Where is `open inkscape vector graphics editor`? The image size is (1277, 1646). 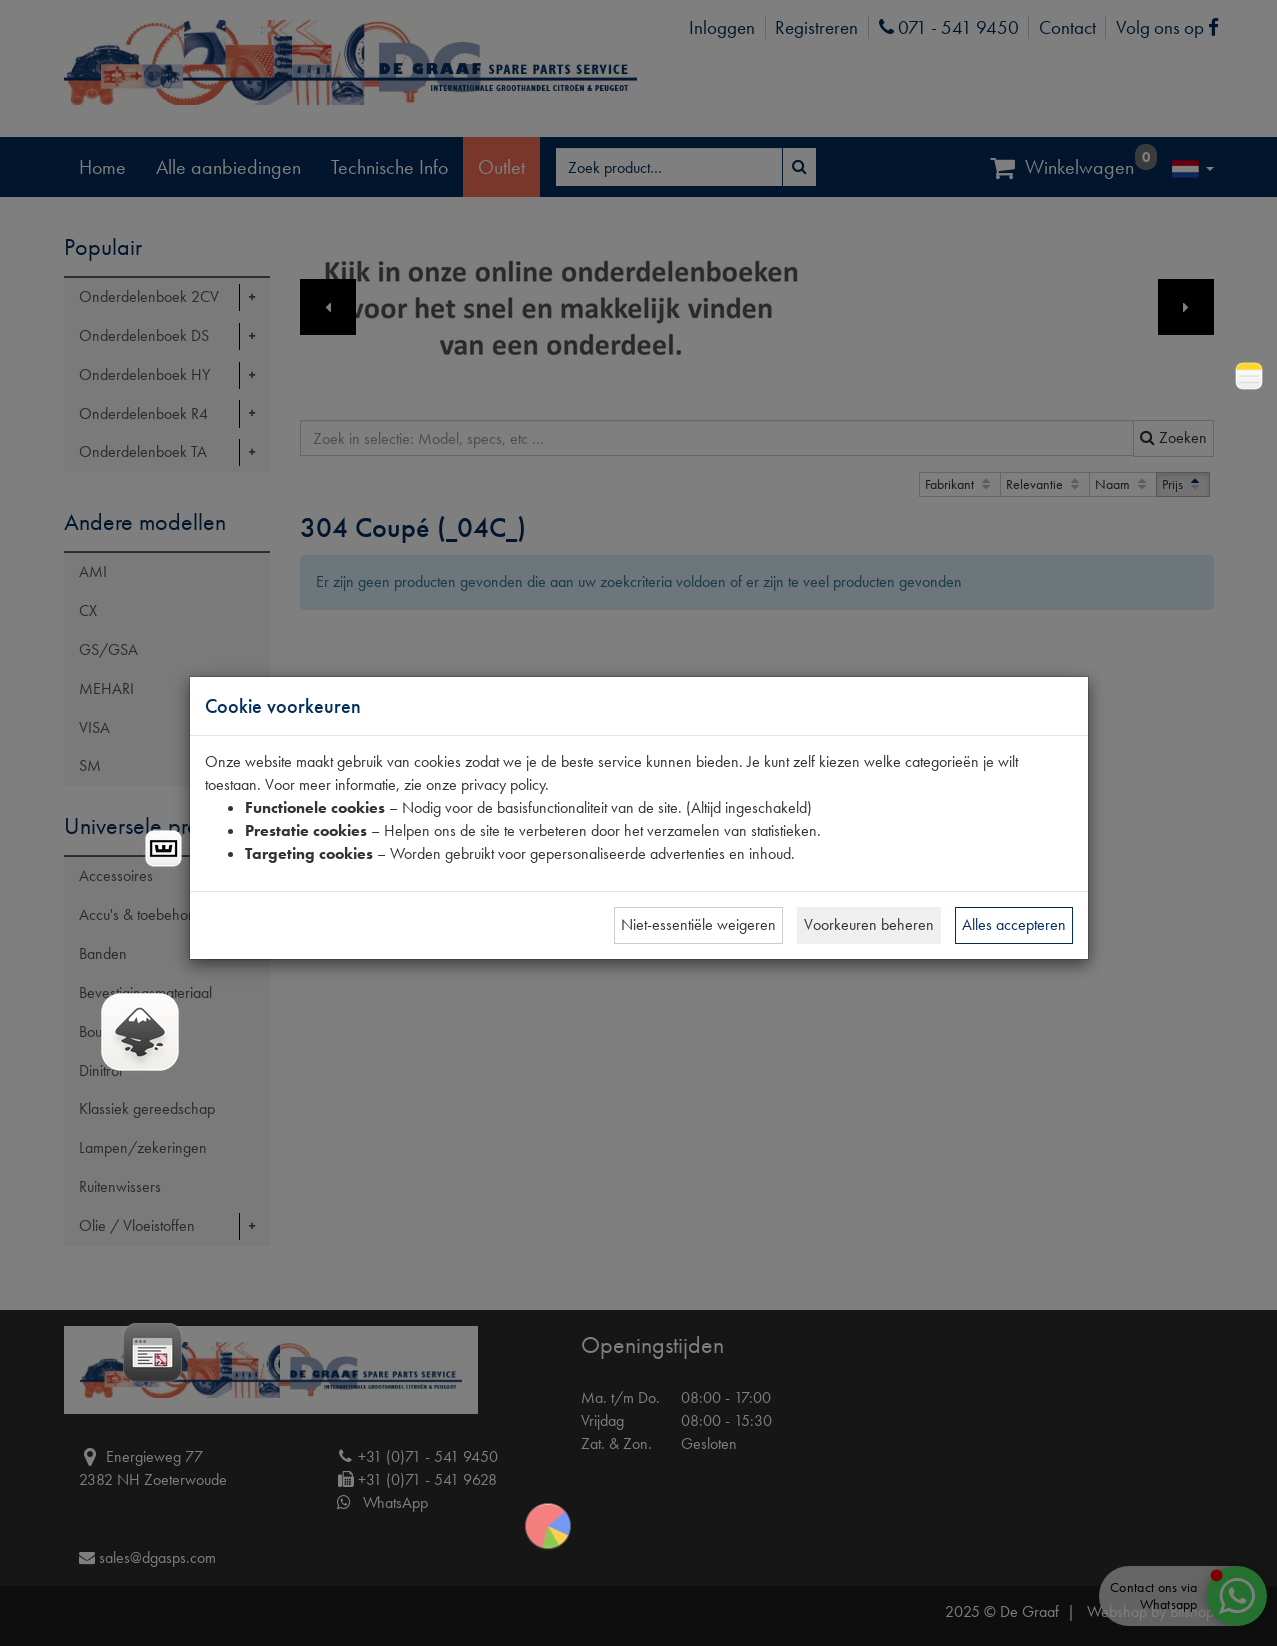 open inkscape vector graphics editor is located at coordinates (140, 1032).